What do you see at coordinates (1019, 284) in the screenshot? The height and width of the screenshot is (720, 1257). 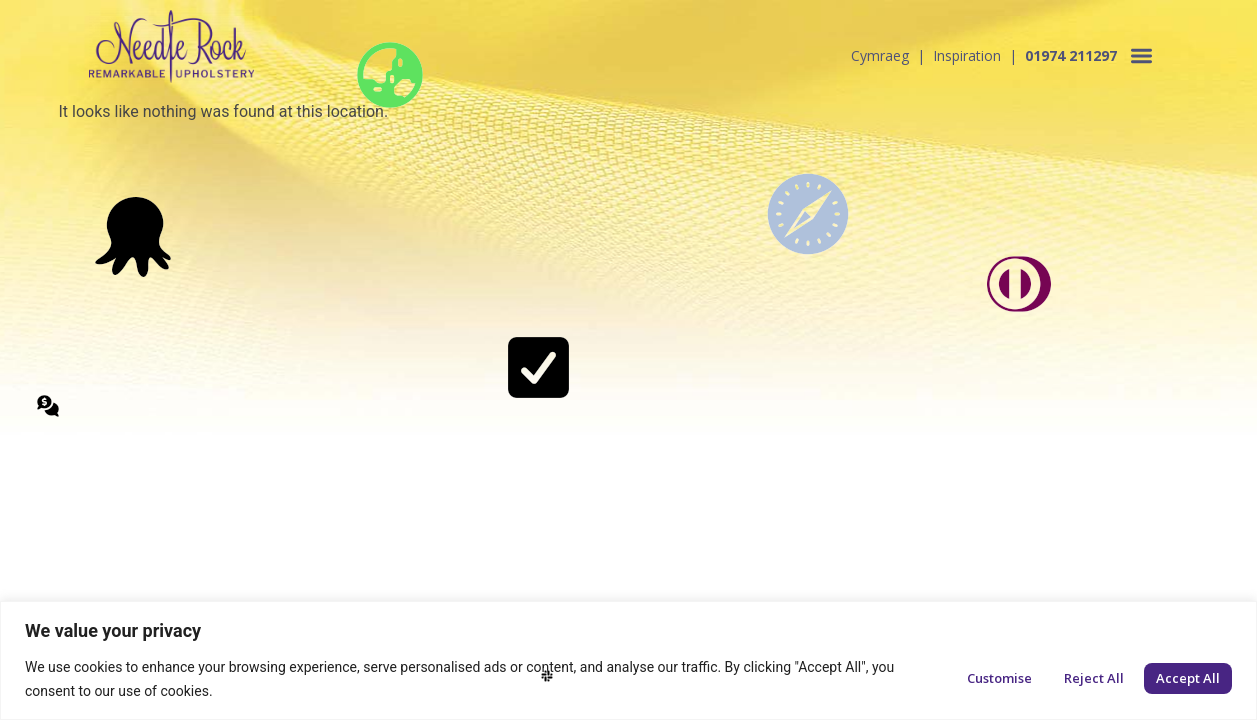 I see `pay with Diners Club credit card` at bounding box center [1019, 284].